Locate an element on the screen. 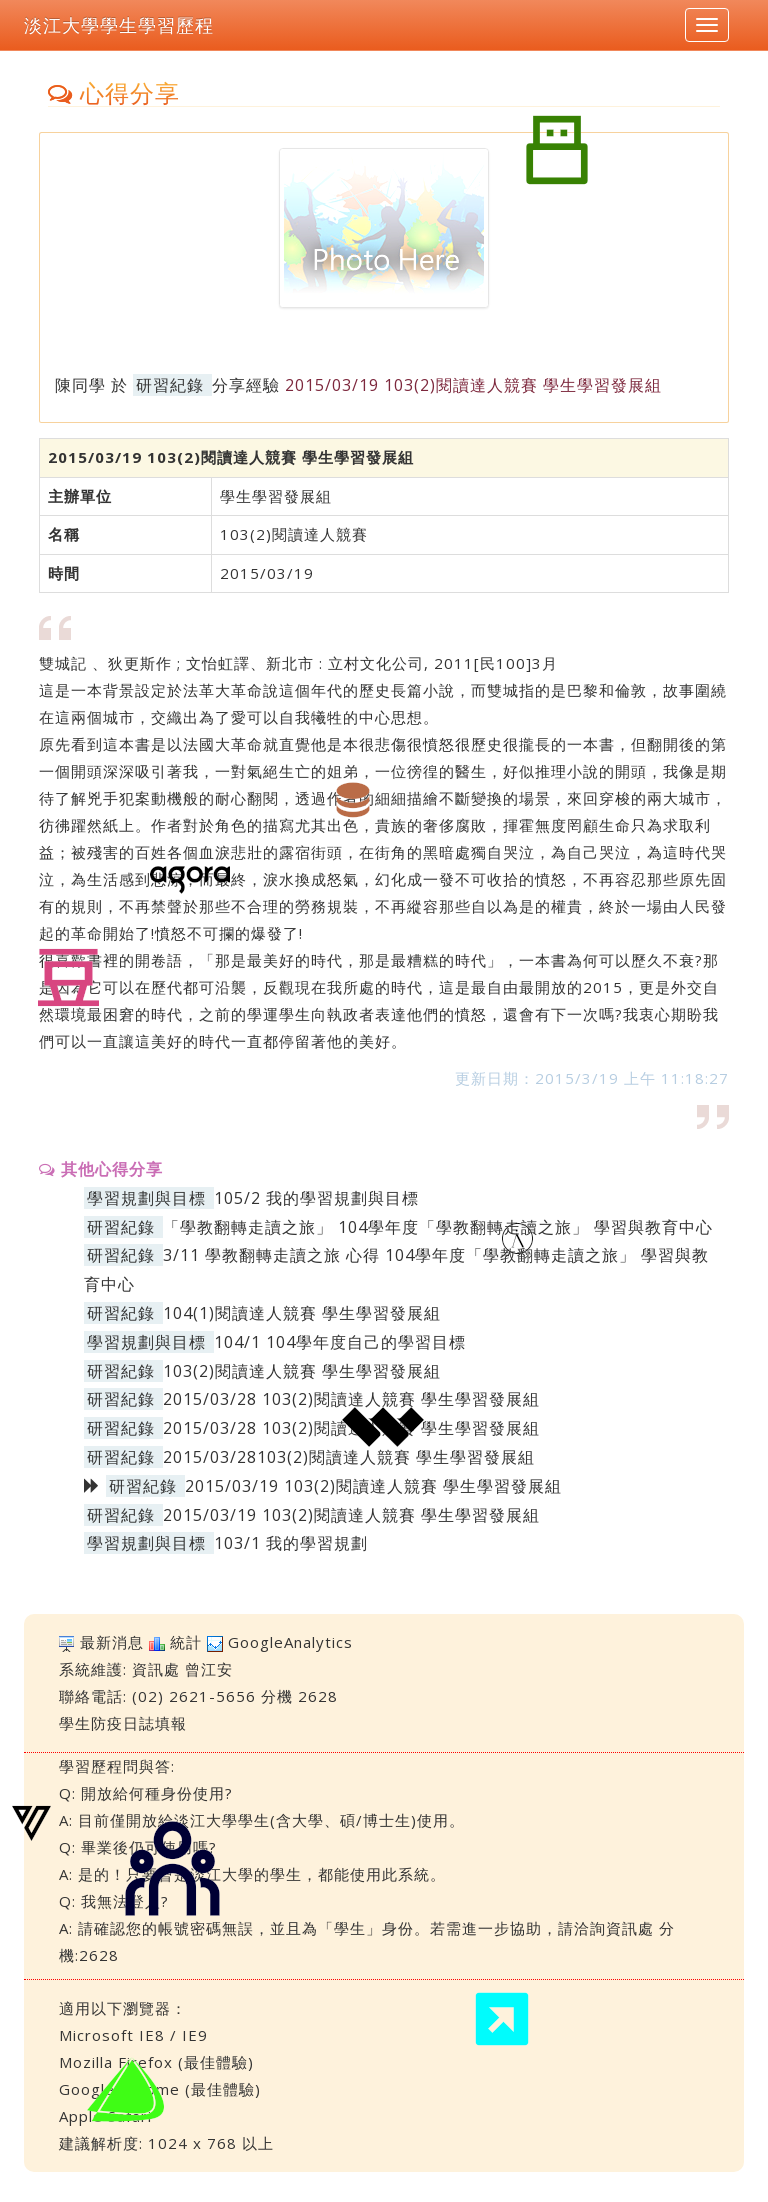 The height and width of the screenshot is (2202, 768). vuetify framework logo is located at coordinates (31, 1823).